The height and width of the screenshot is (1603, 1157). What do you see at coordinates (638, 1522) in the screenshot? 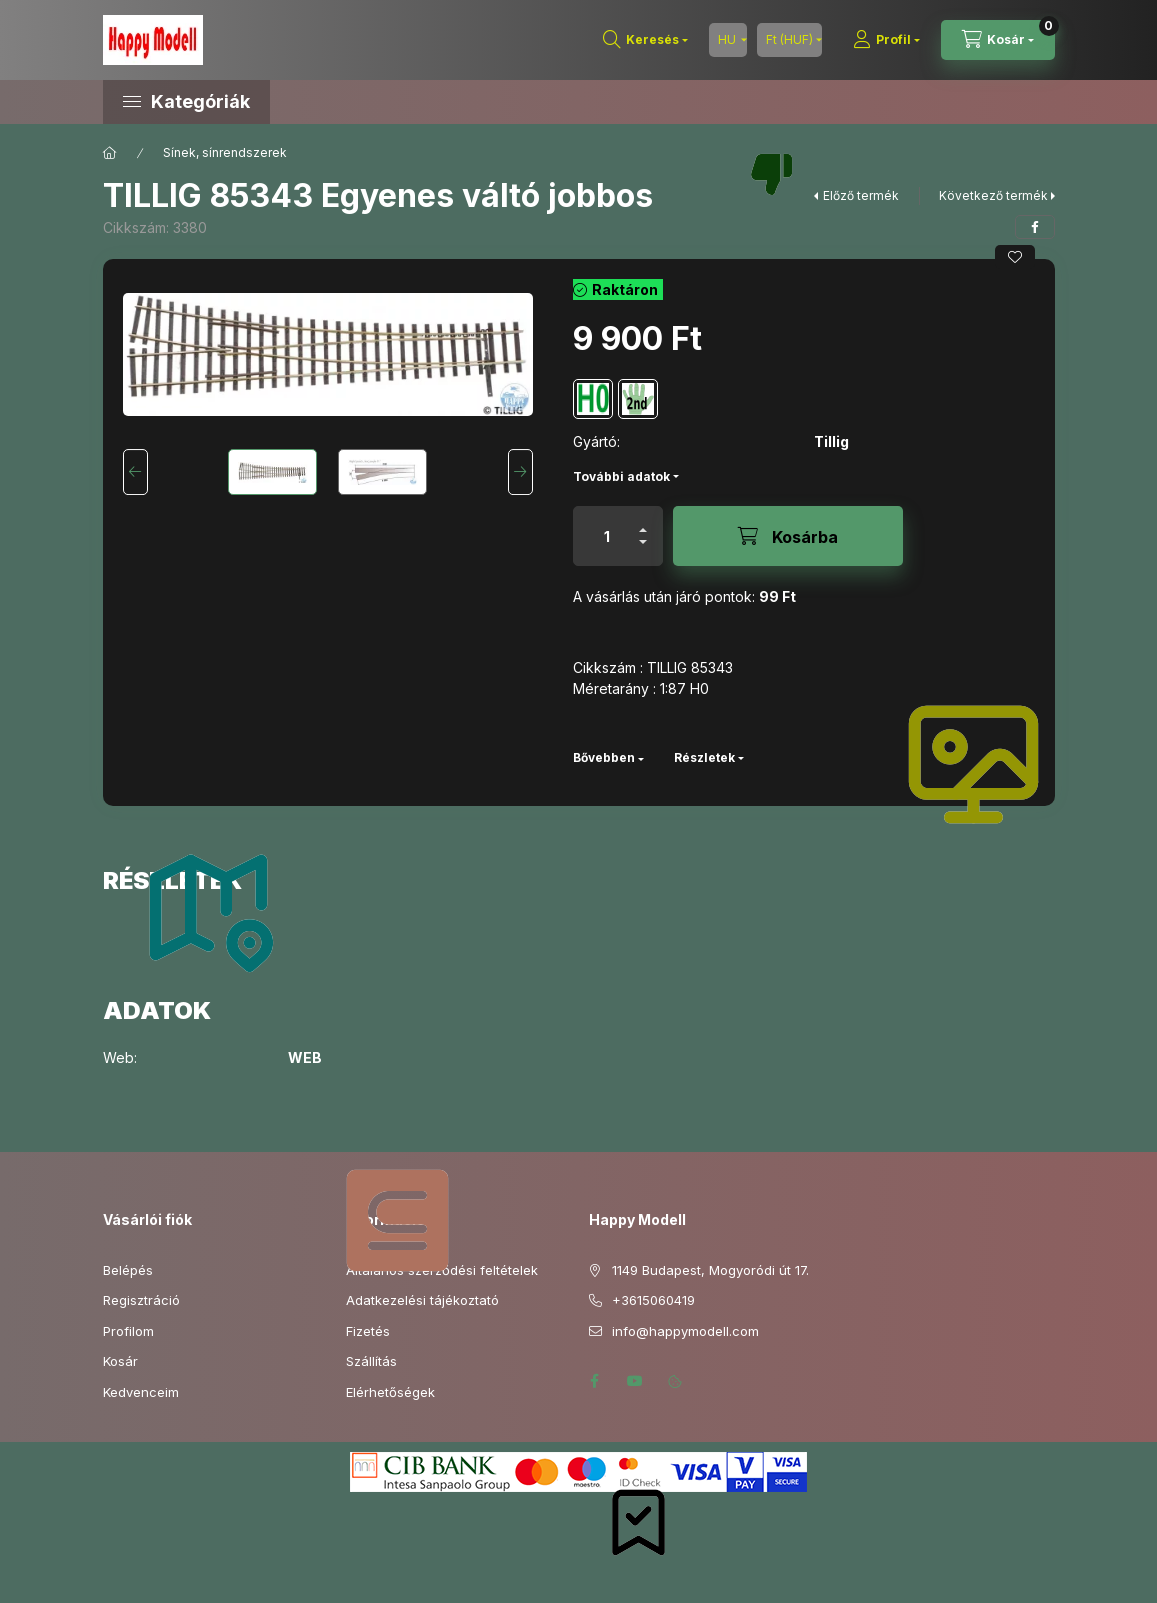
I see `item successfully bookmarked` at bounding box center [638, 1522].